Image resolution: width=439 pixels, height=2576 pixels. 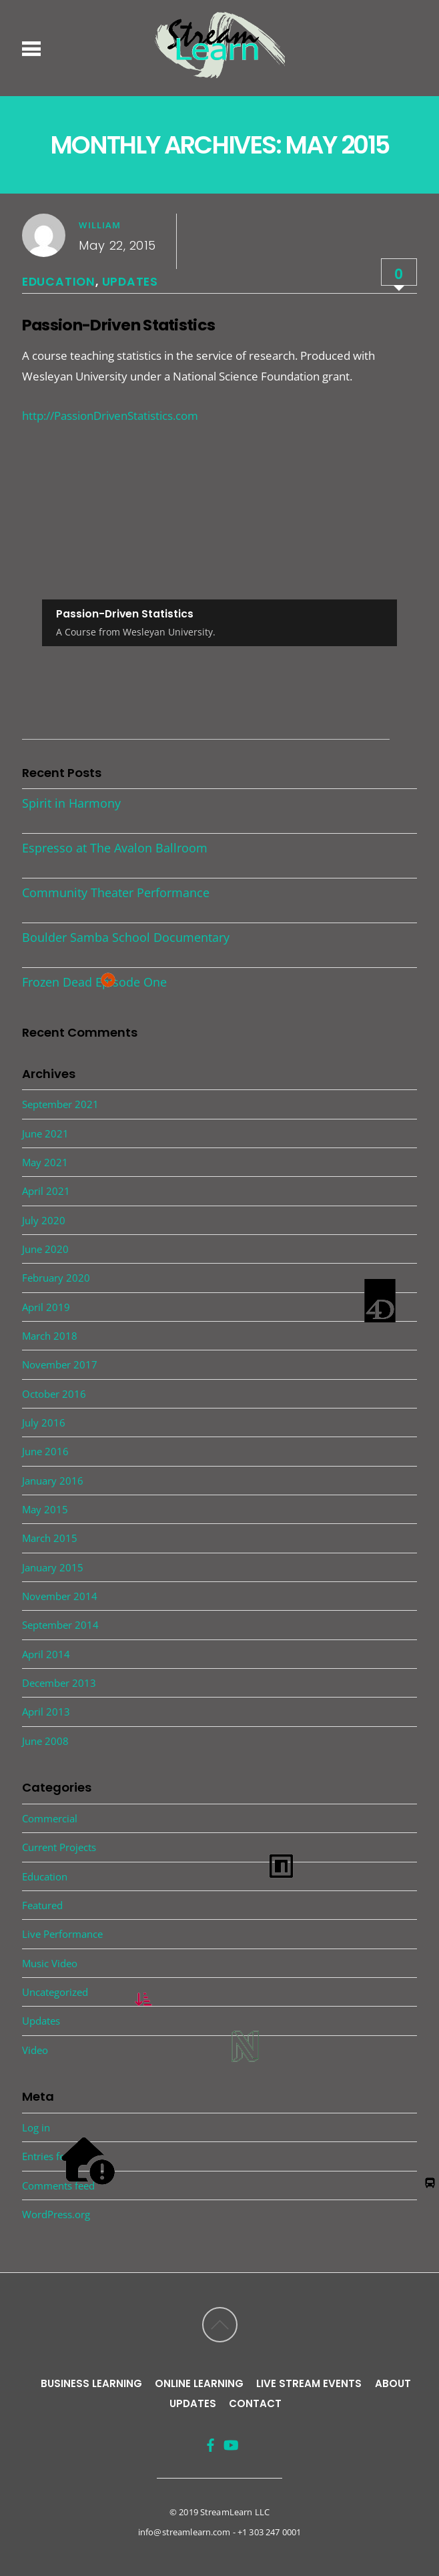 I want to click on go back to the previous screen, so click(x=108, y=980).